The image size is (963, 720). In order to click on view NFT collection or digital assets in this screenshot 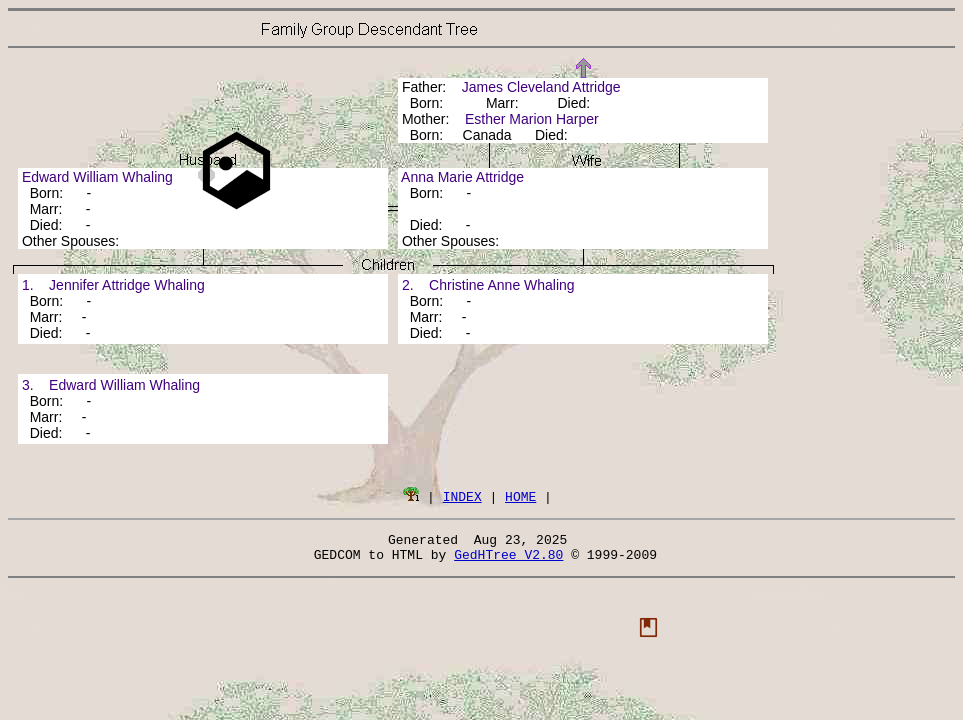, I will do `click(236, 170)`.